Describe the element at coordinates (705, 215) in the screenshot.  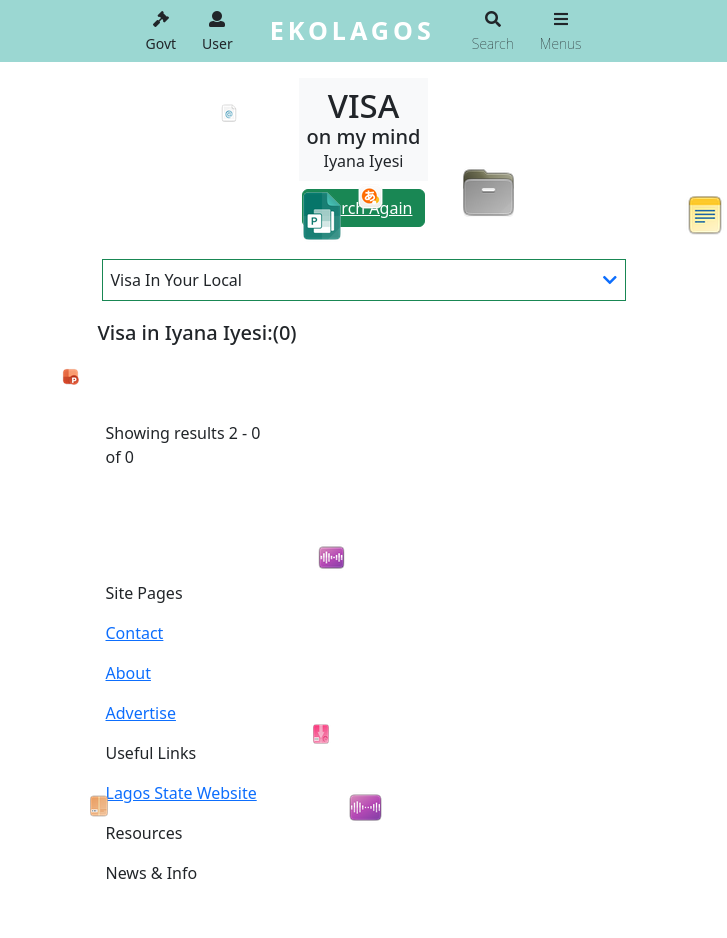
I see `open the notes application` at that location.